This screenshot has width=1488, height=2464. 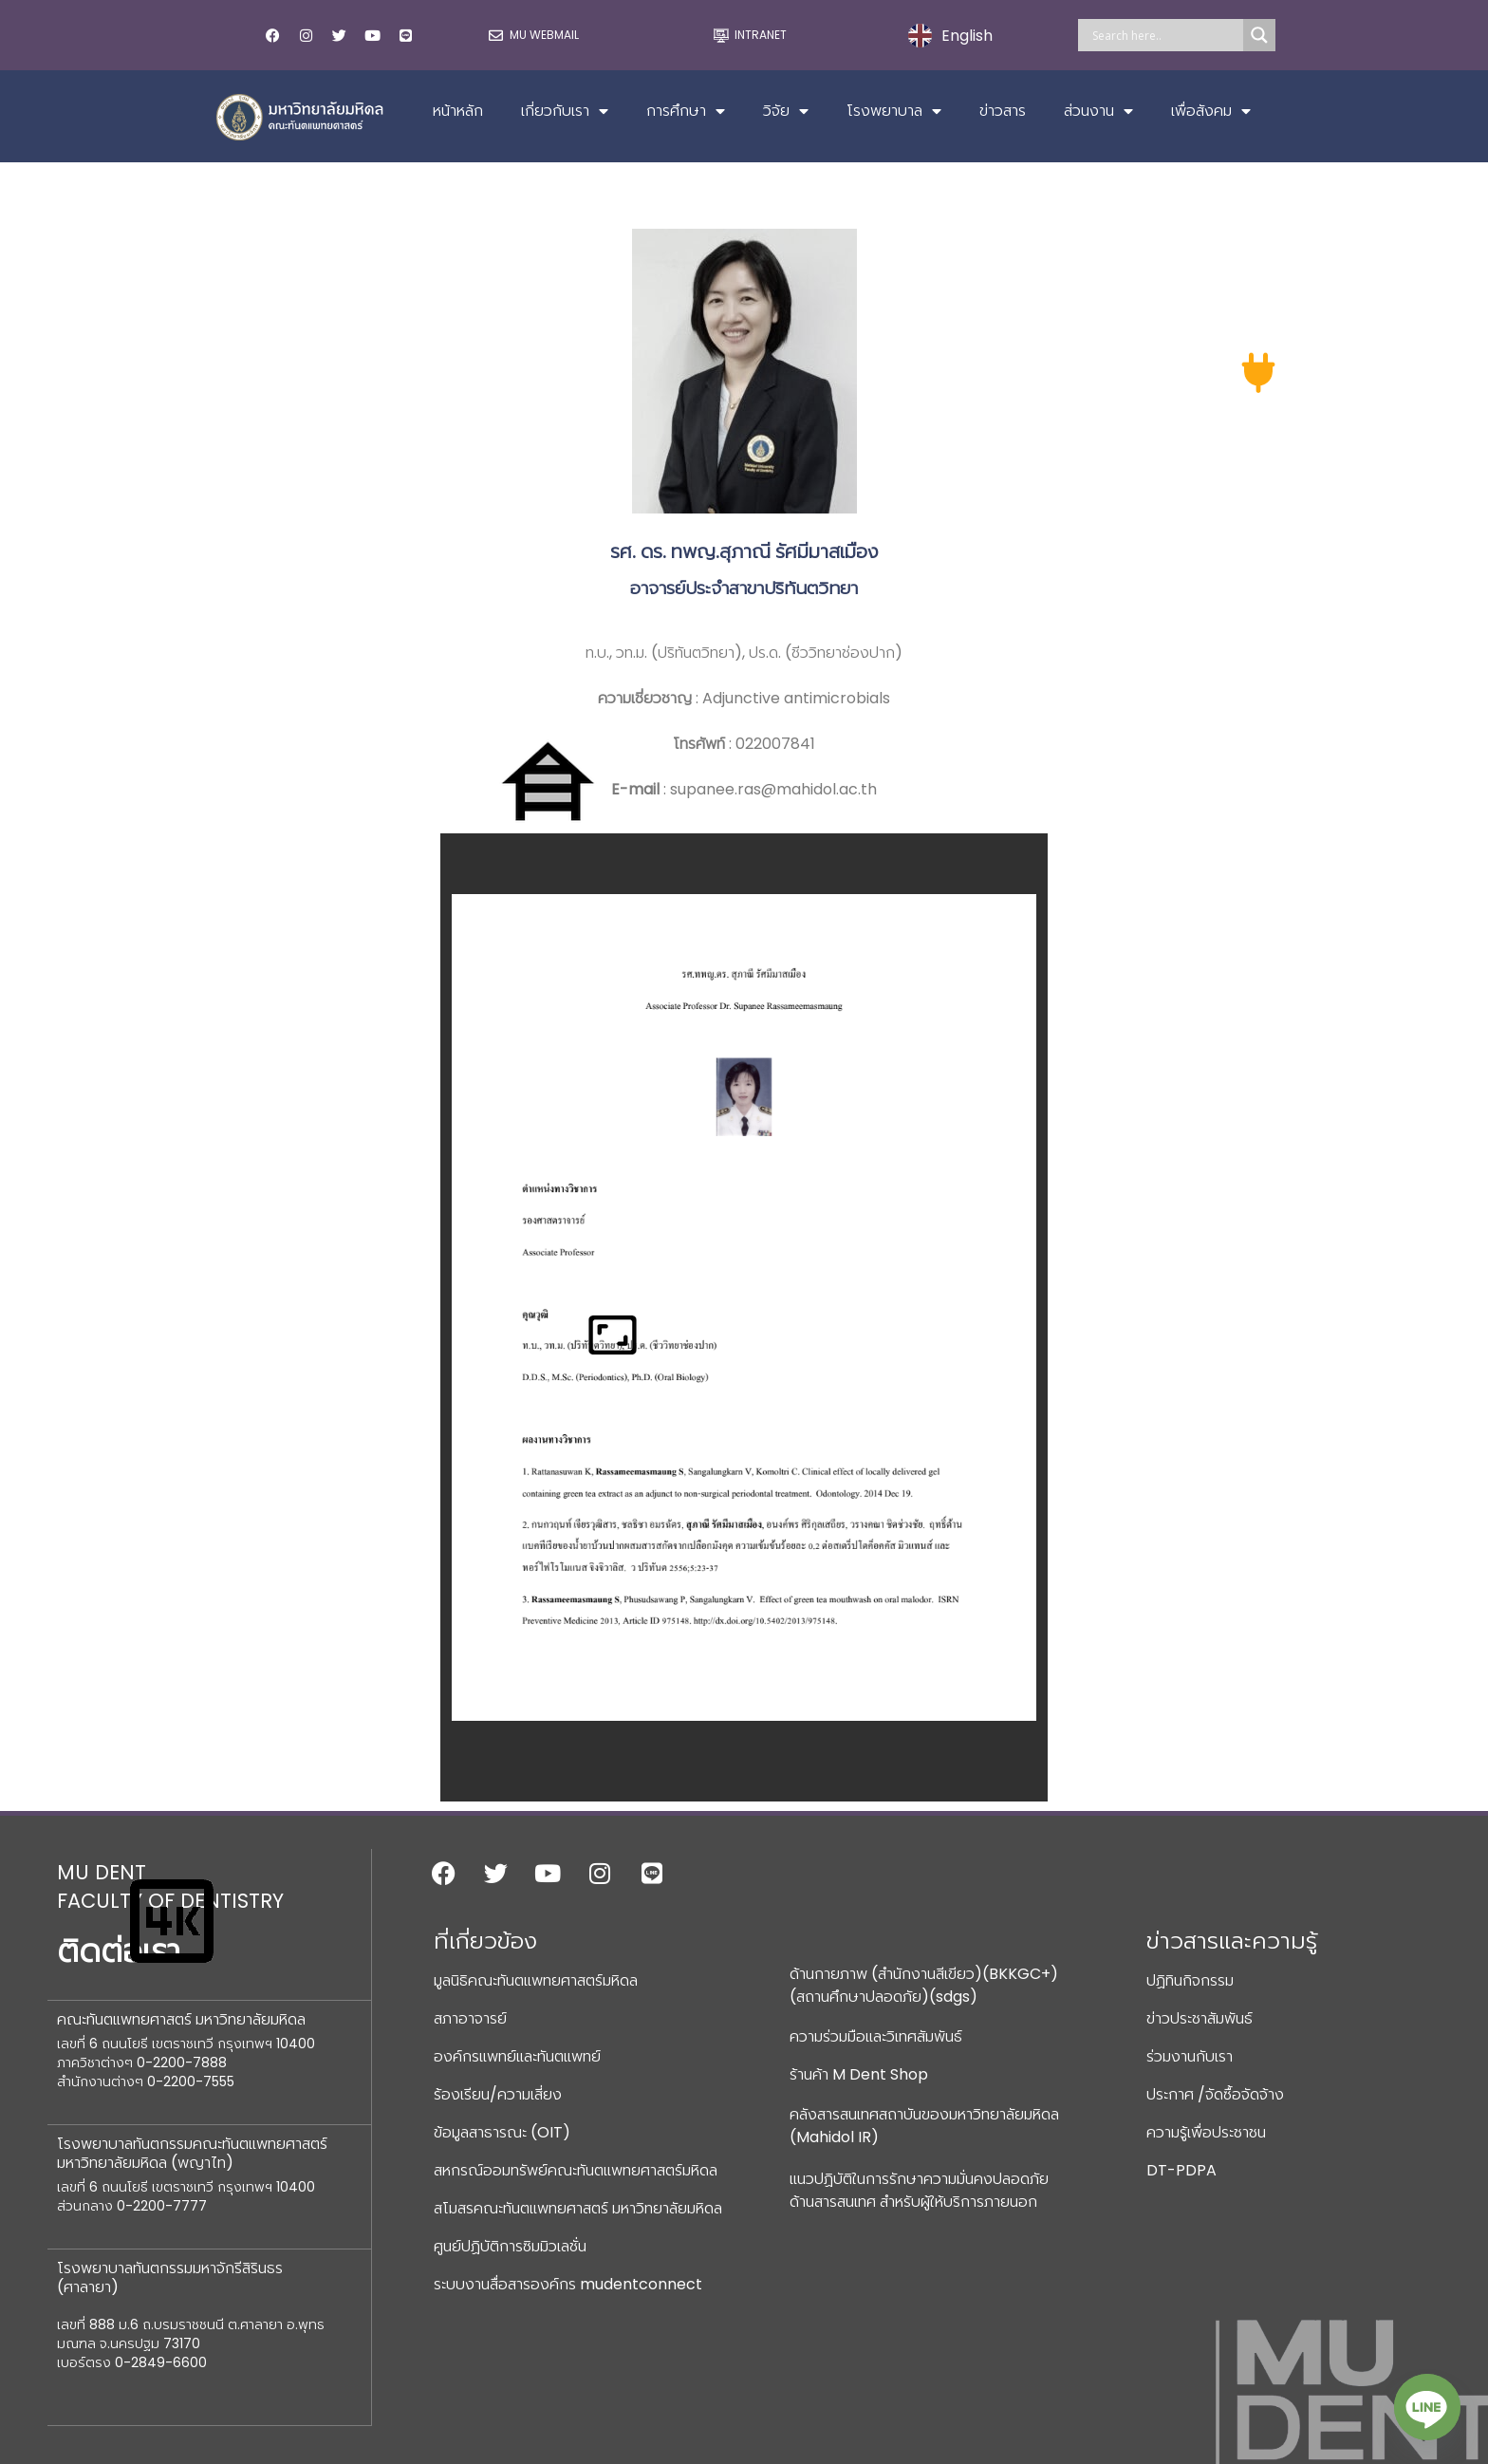 What do you see at coordinates (172, 1921) in the screenshot?
I see `switch to 4k video resolution` at bounding box center [172, 1921].